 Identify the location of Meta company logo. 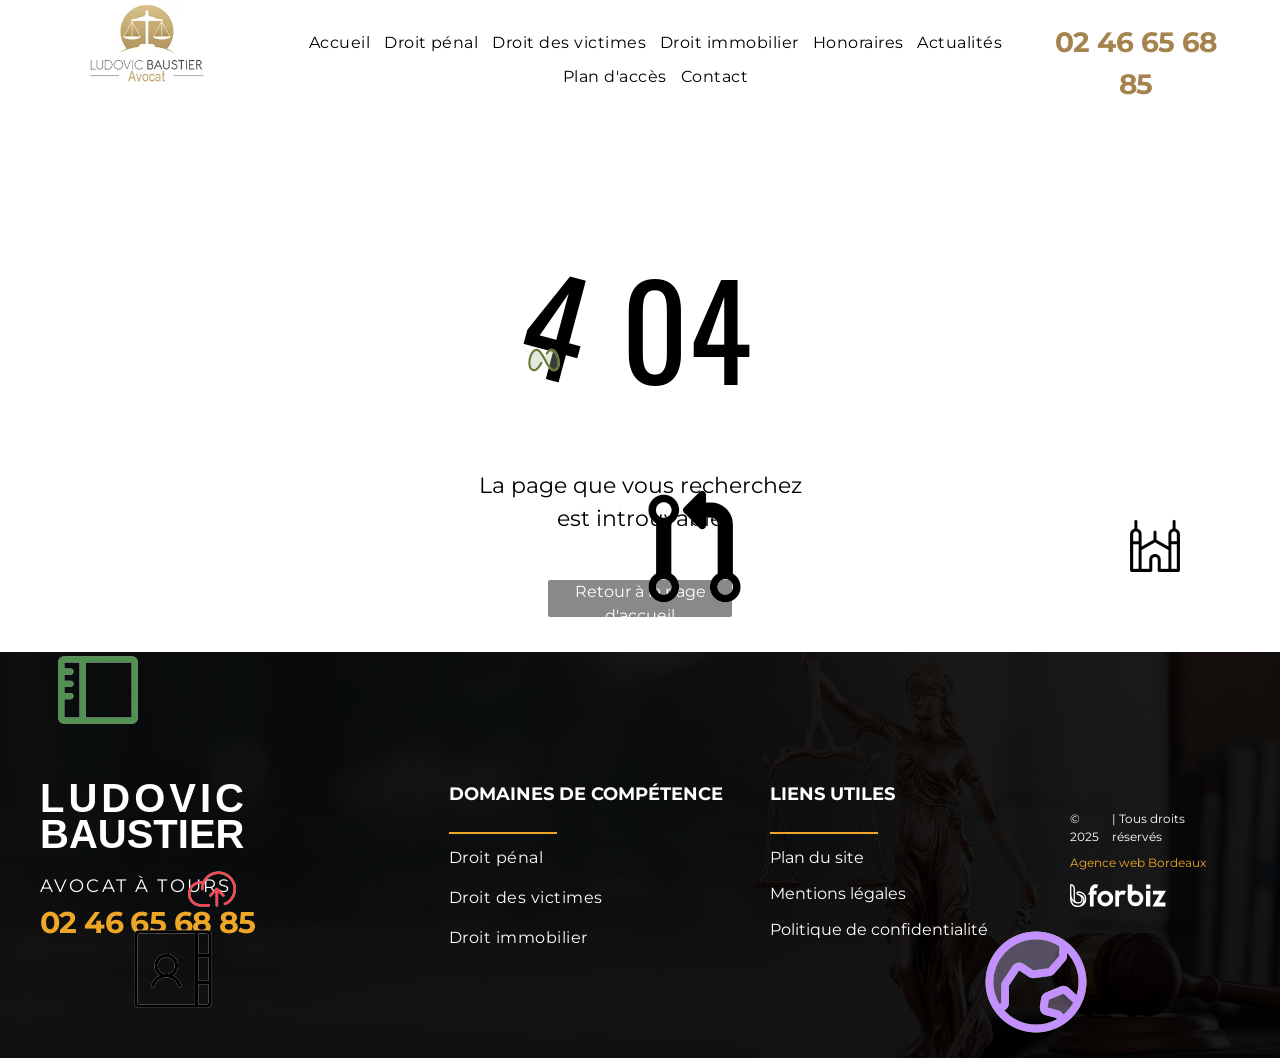
(544, 360).